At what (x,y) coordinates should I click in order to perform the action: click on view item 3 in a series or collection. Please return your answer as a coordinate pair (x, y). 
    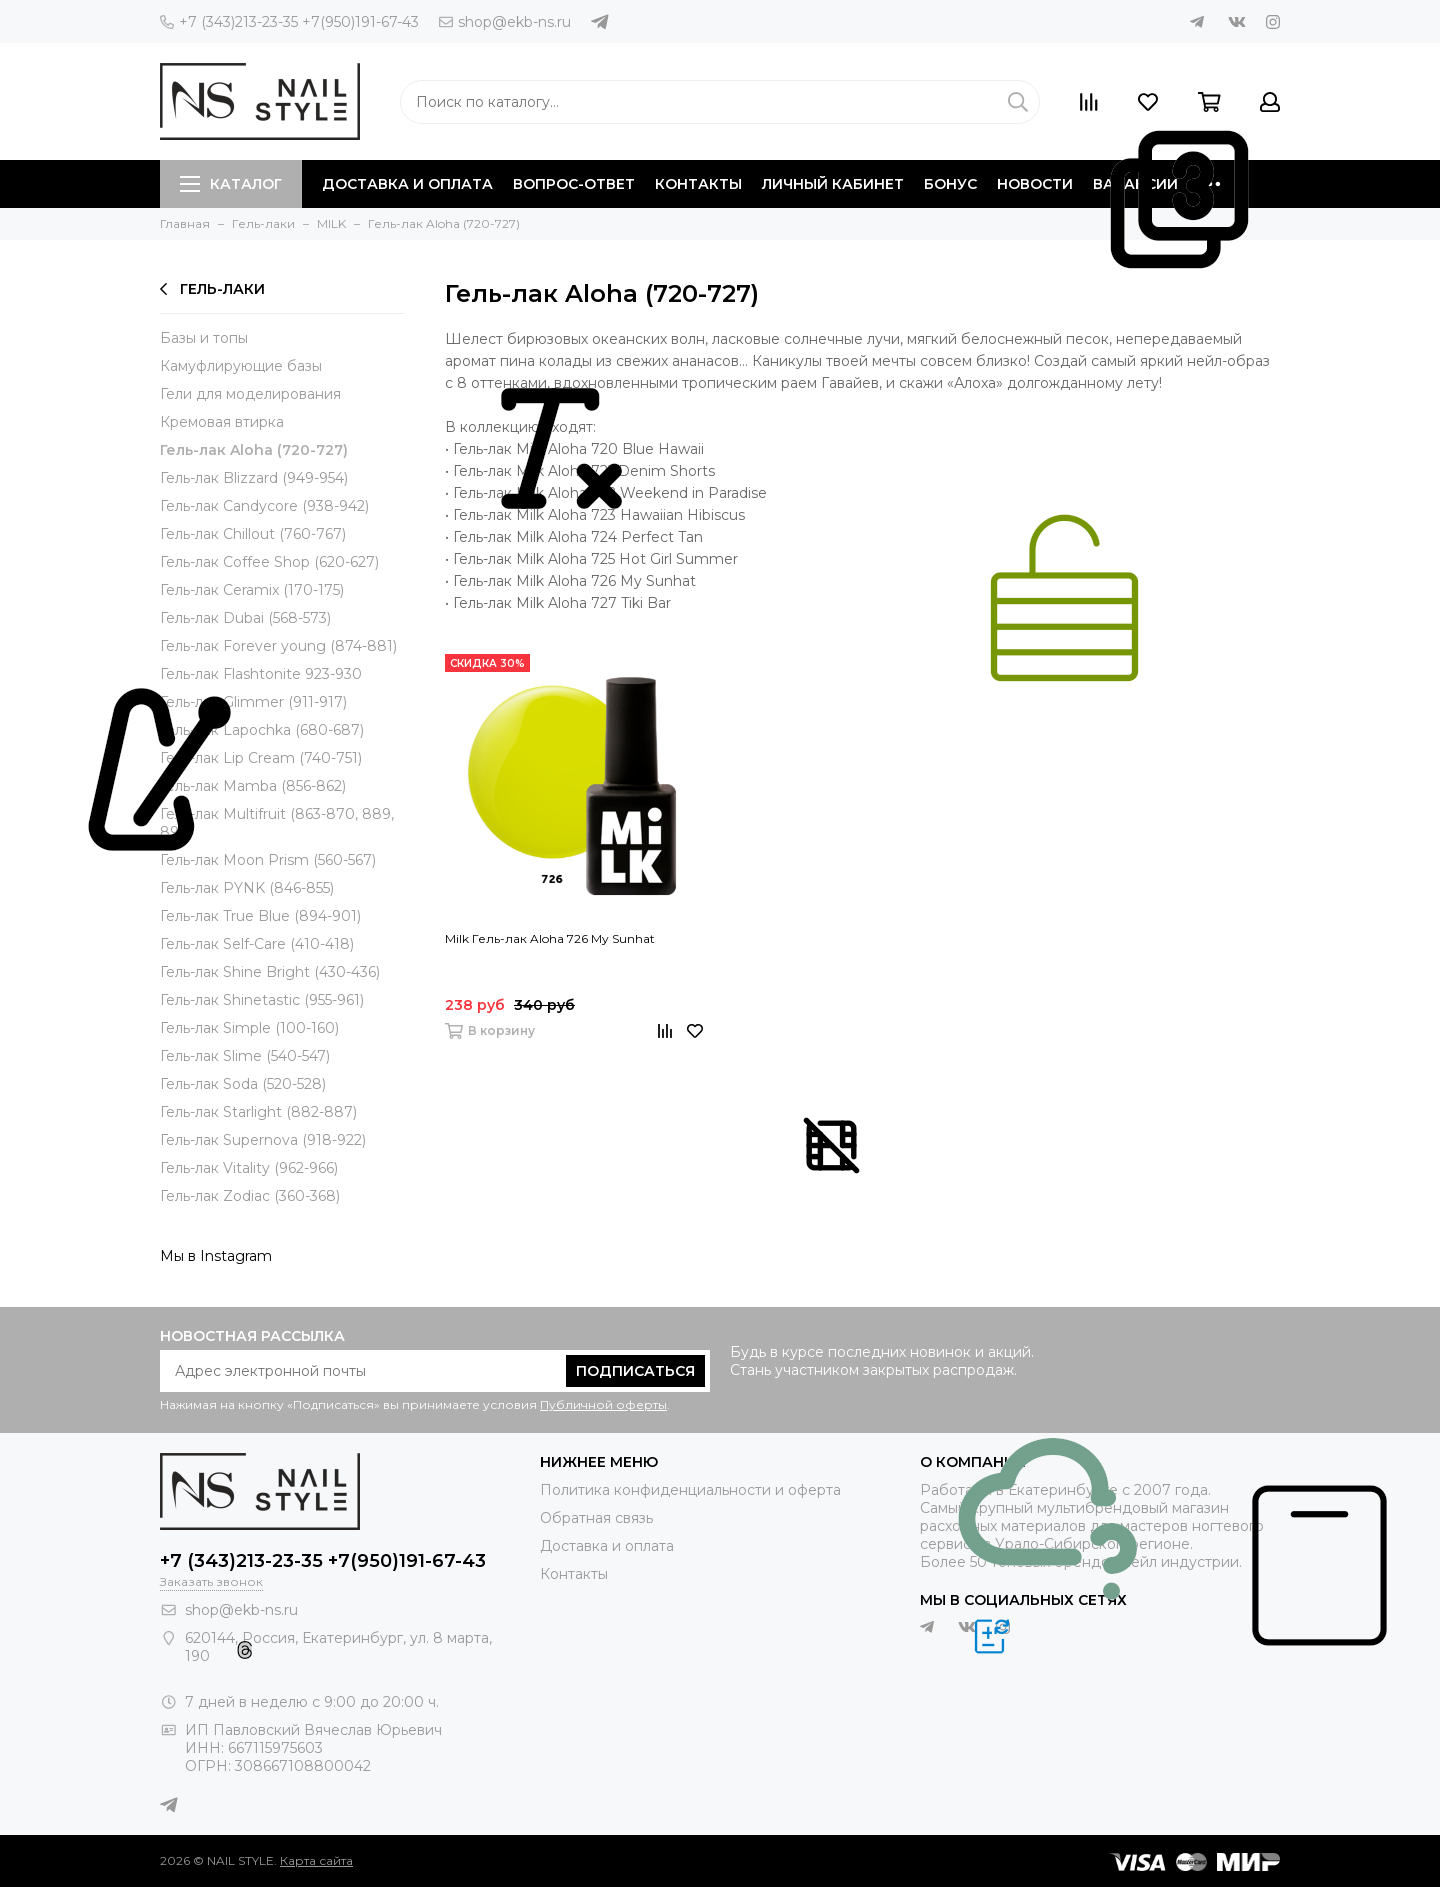
    Looking at the image, I should click on (1179, 199).